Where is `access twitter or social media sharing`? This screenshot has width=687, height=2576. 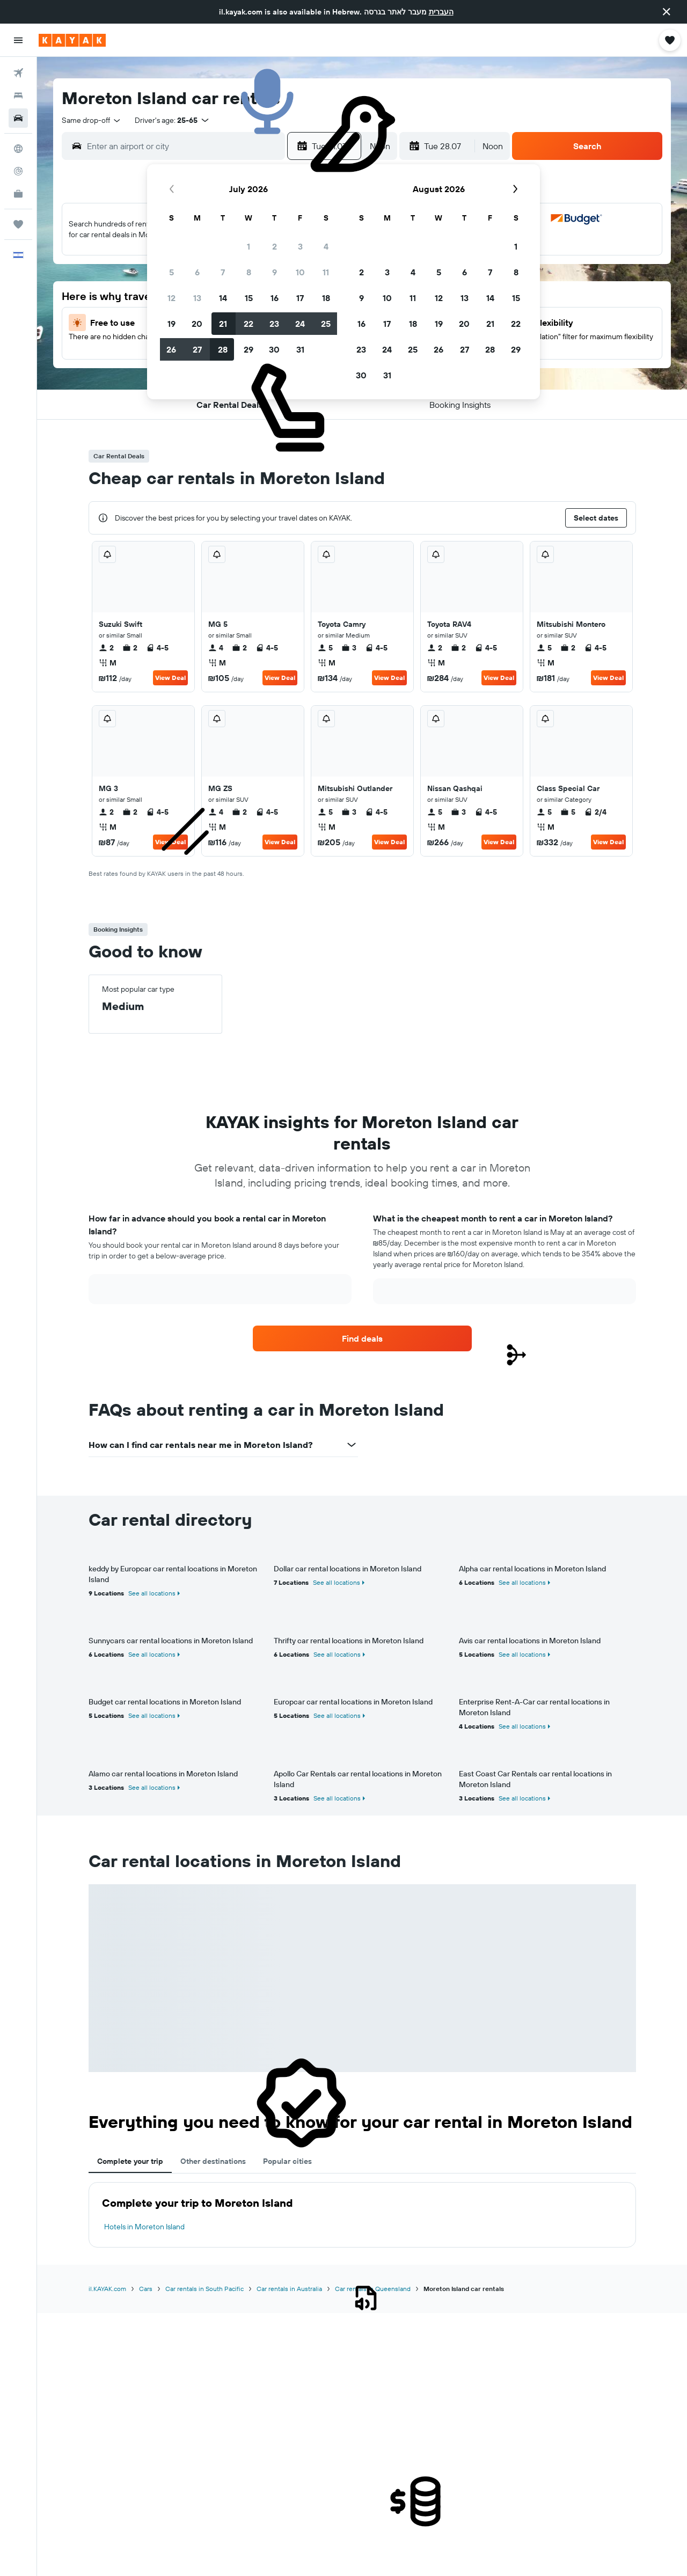
access twitter or social media sharing is located at coordinates (354, 137).